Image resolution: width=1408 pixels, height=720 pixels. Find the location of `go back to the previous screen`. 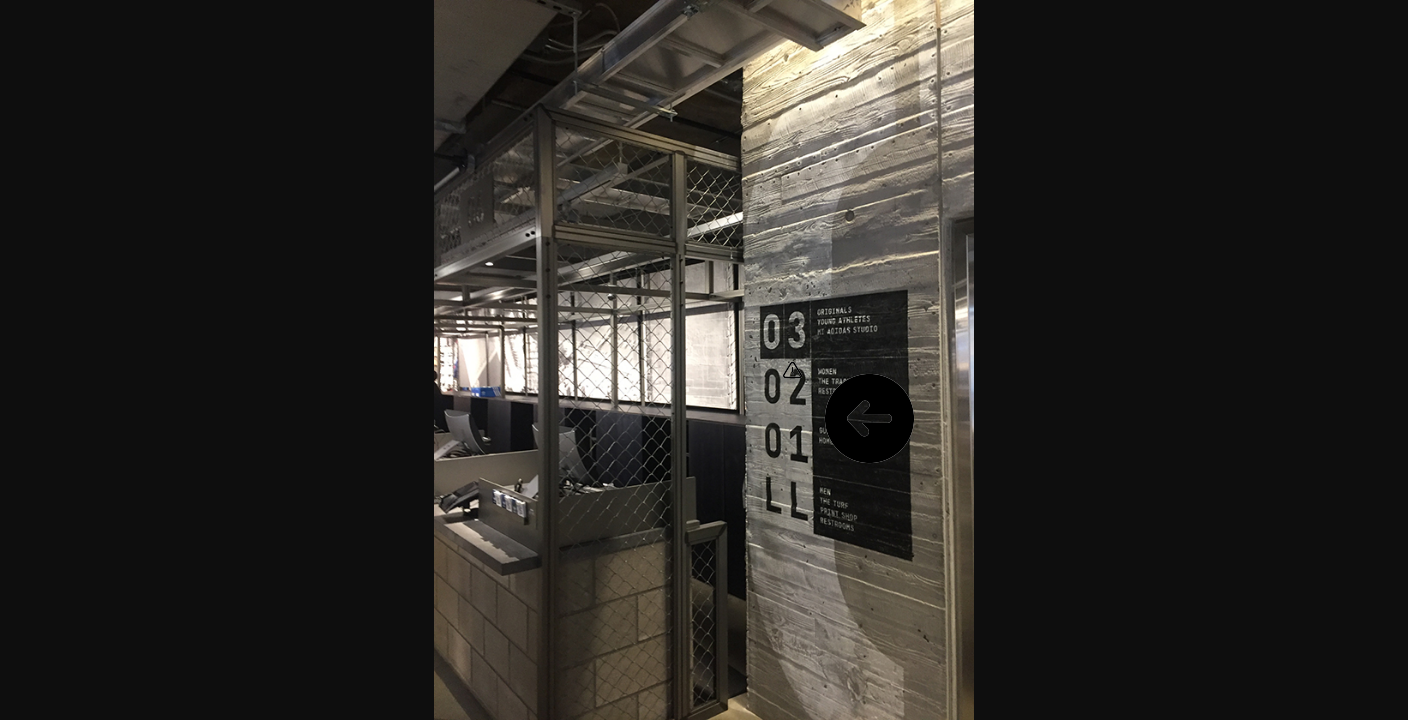

go back to the previous screen is located at coordinates (869, 418).